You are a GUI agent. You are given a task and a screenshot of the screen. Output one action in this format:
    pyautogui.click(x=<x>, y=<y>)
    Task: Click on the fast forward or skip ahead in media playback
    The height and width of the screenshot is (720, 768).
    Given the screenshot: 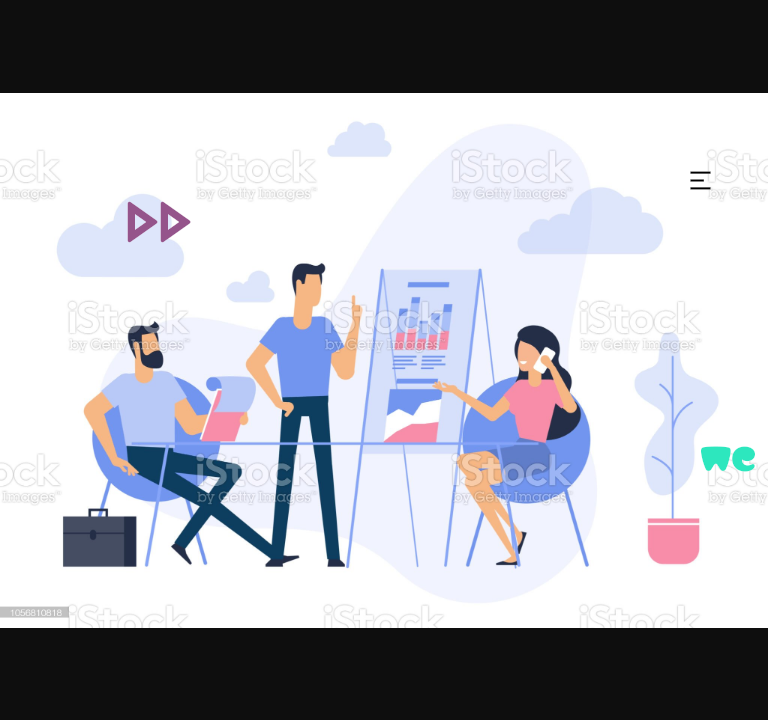 What is the action you would take?
    pyautogui.click(x=157, y=222)
    